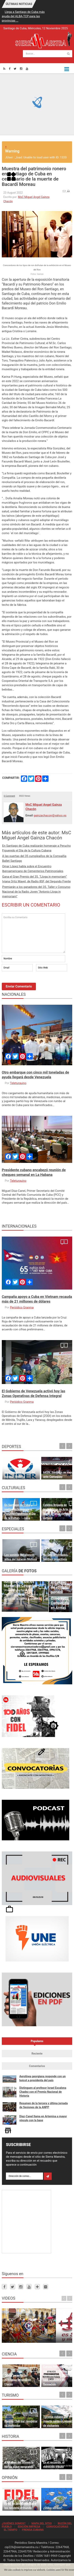  What do you see at coordinates (8, 2130) in the screenshot?
I see `find nearby stores or shops` at bounding box center [8, 2130].